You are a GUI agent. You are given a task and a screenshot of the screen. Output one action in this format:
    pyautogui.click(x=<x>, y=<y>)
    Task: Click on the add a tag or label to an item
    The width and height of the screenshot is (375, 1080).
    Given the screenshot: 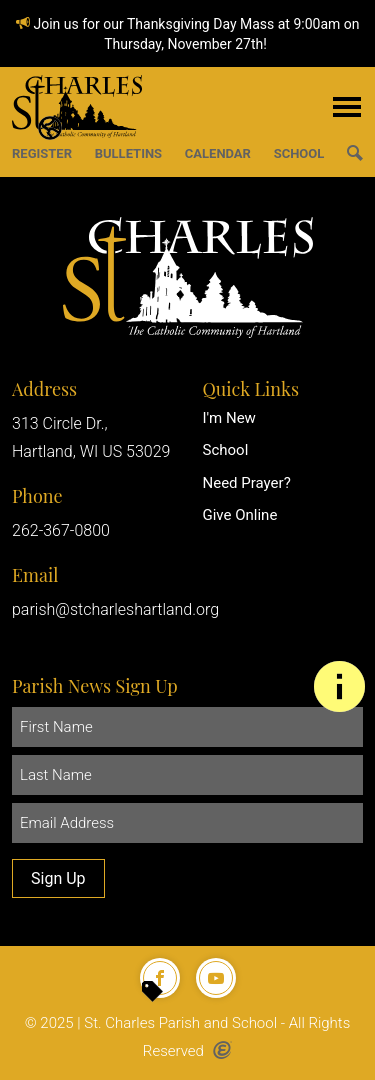 What is the action you would take?
    pyautogui.click(x=152, y=991)
    